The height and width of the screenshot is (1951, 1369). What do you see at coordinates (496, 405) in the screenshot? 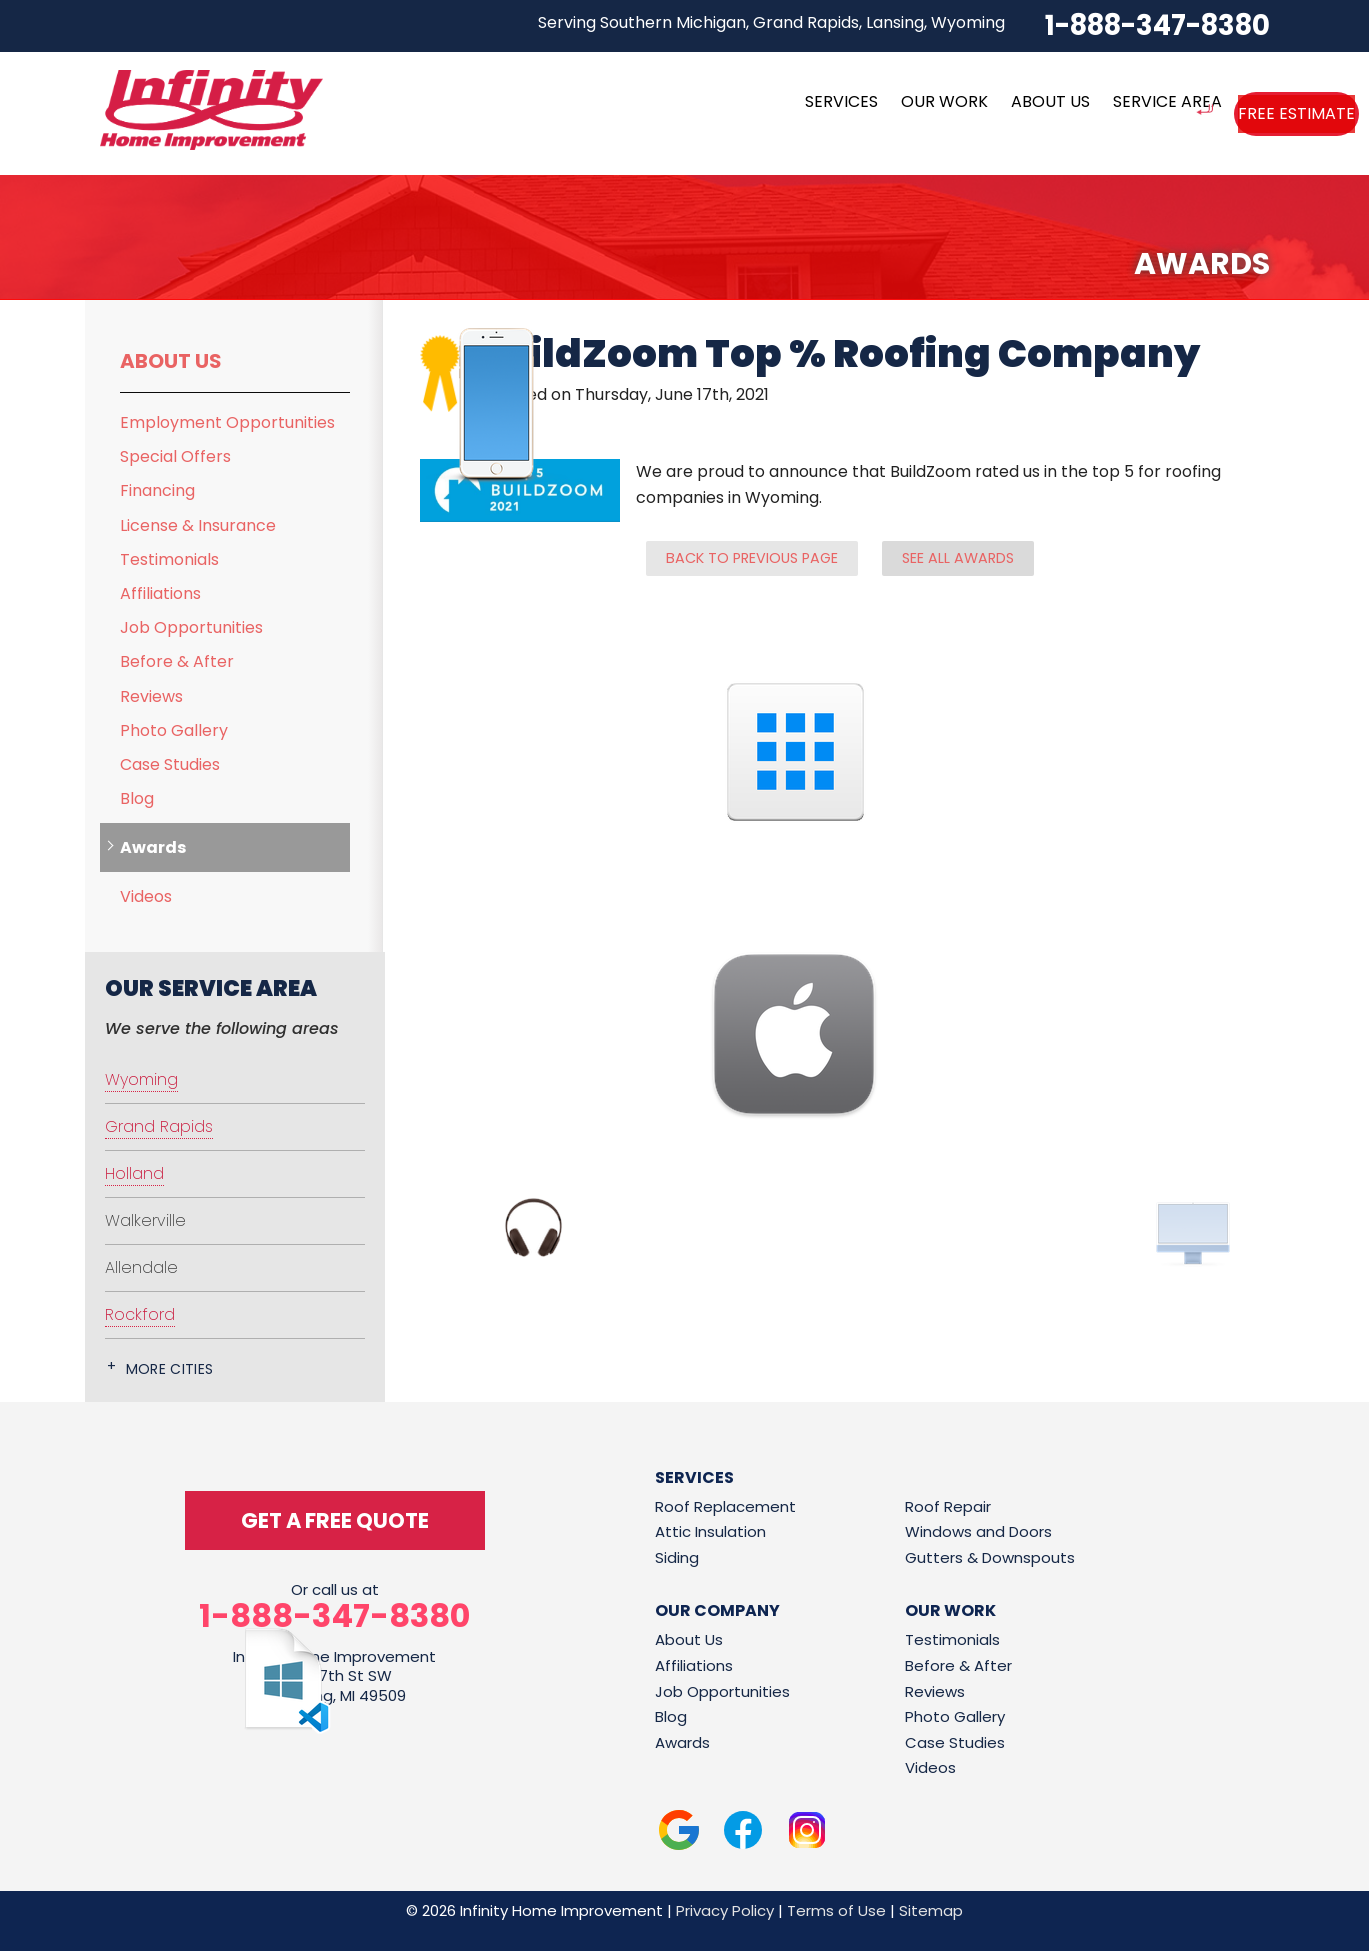
I see `iPhone 7 device icon for system identification` at bounding box center [496, 405].